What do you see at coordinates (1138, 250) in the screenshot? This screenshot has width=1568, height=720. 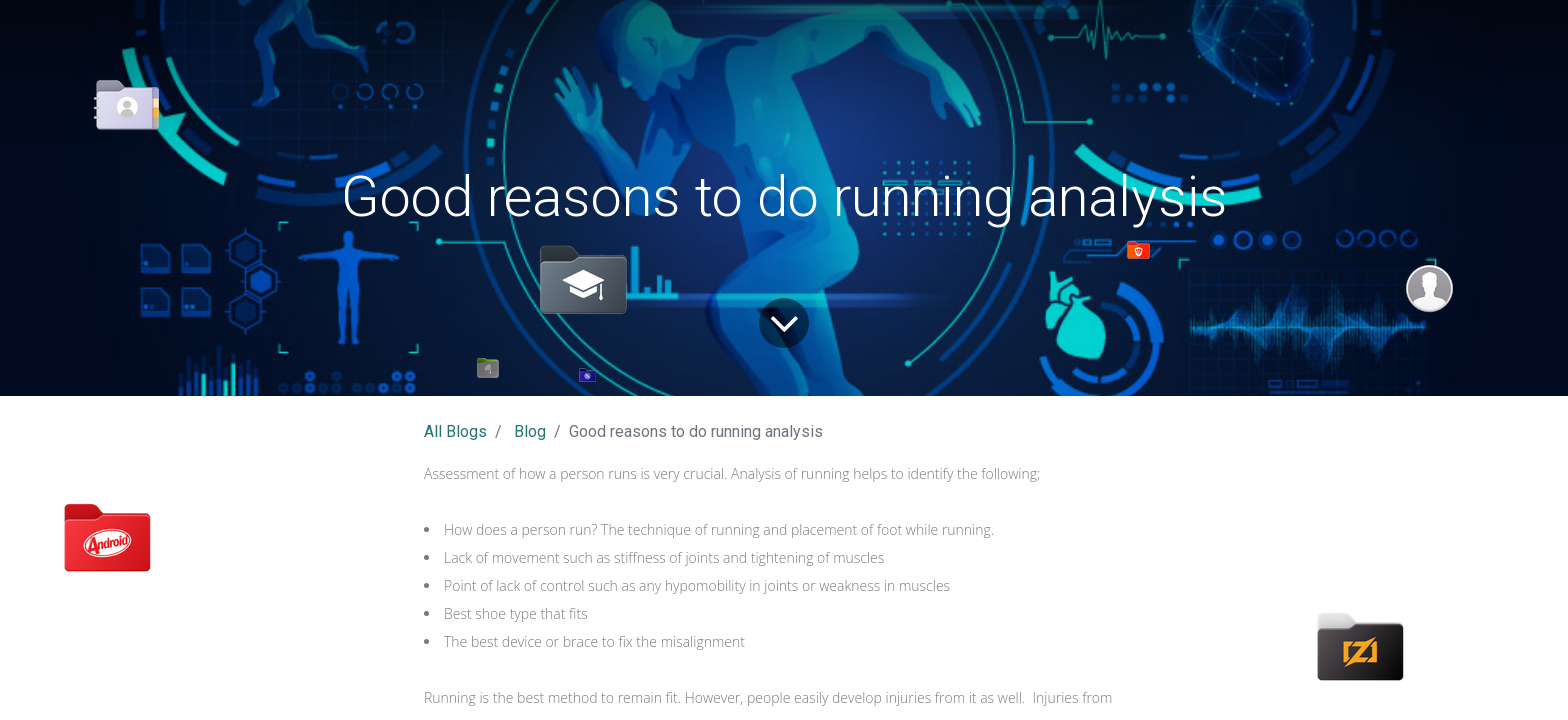 I see `open Brave browser downloads folder` at bounding box center [1138, 250].